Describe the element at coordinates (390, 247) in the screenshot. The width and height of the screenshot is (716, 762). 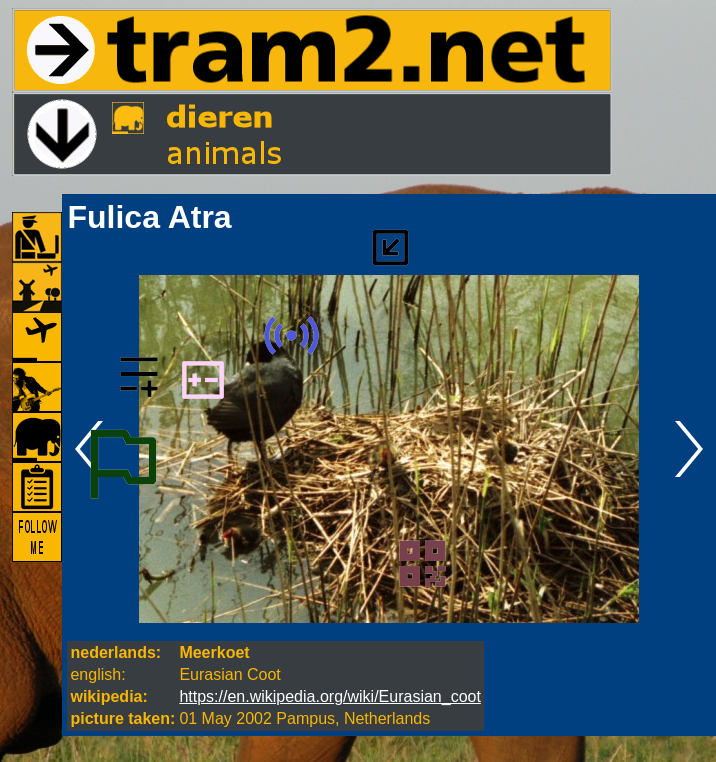
I see `navigate to previous or lower-level content` at that location.